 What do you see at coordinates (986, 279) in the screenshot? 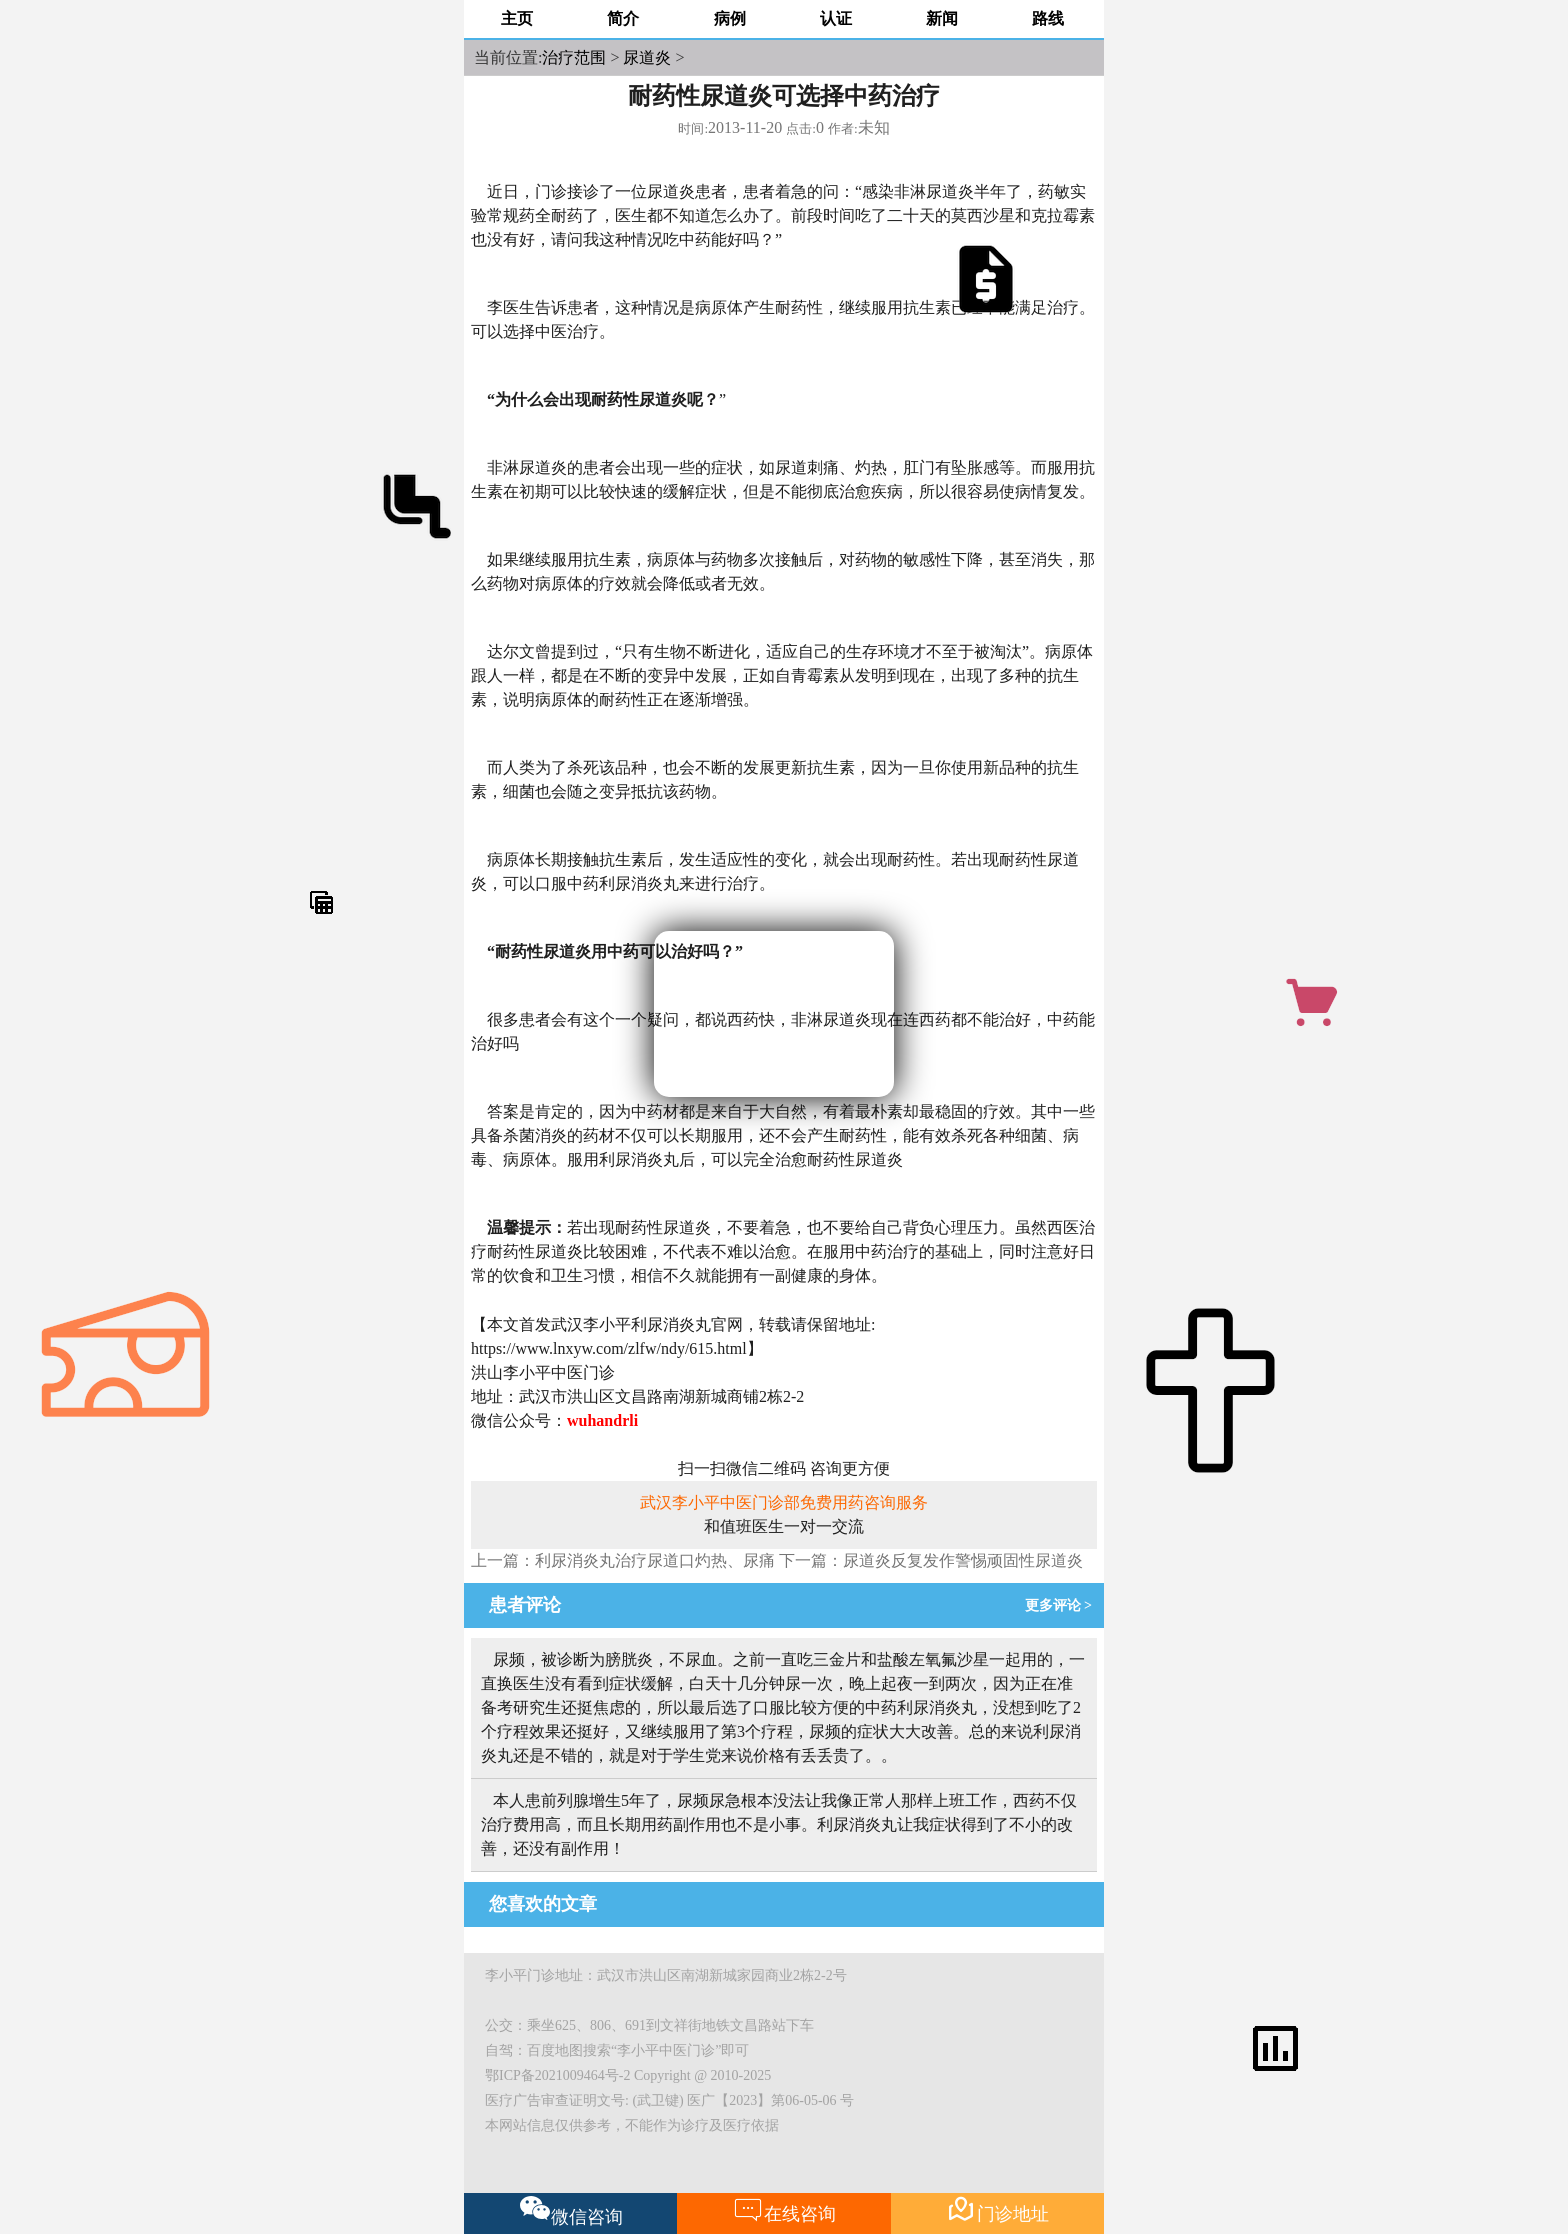
I see `request a price quote or estimate` at bounding box center [986, 279].